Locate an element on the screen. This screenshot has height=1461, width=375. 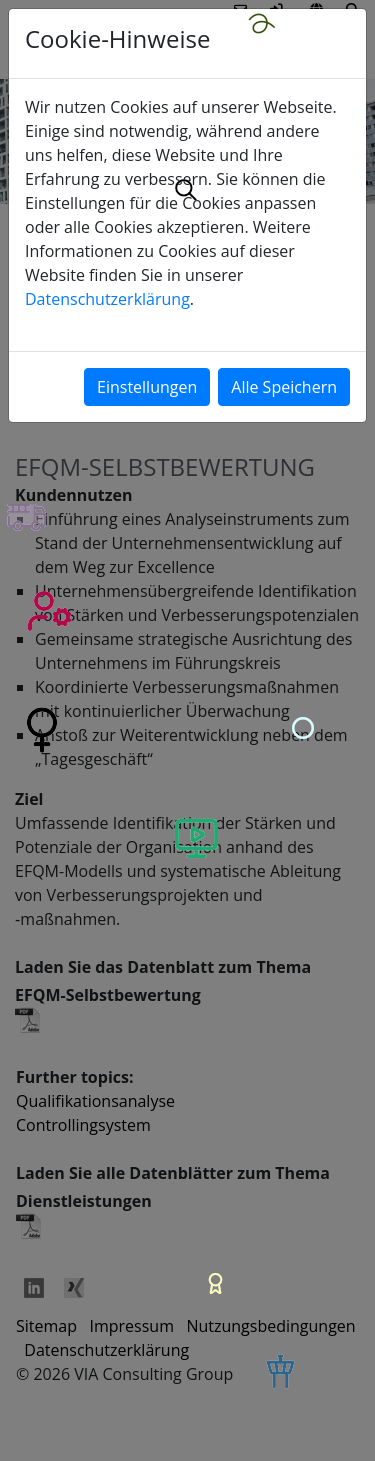
access air traffic control features is located at coordinates (280, 1371).